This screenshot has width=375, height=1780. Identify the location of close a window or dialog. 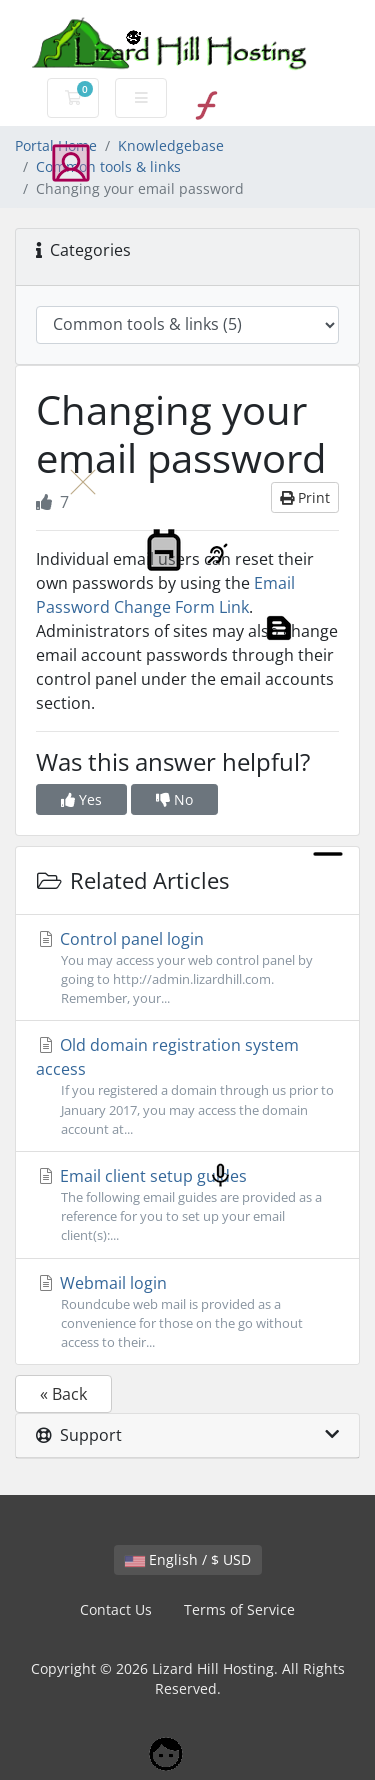
(83, 482).